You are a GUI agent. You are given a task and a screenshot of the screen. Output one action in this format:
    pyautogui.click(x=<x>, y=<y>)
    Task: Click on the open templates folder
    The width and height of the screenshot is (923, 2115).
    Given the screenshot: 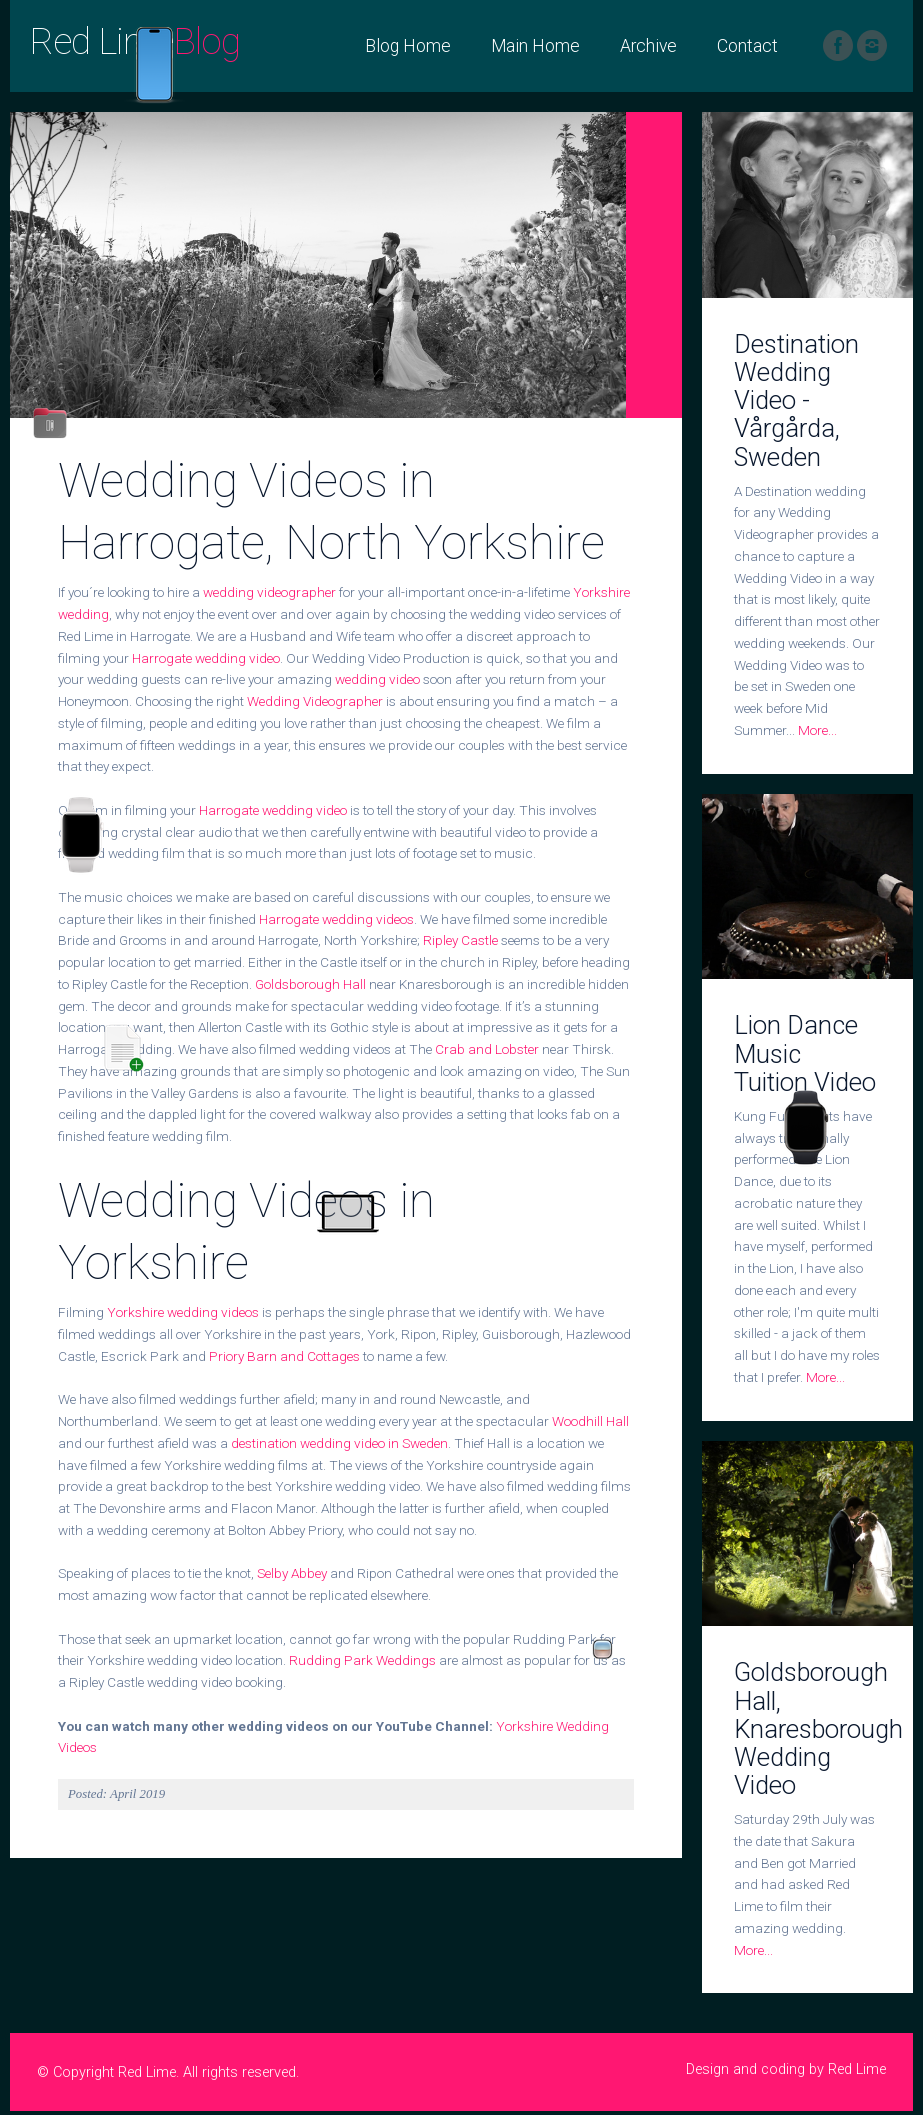 What is the action you would take?
    pyautogui.click(x=50, y=423)
    